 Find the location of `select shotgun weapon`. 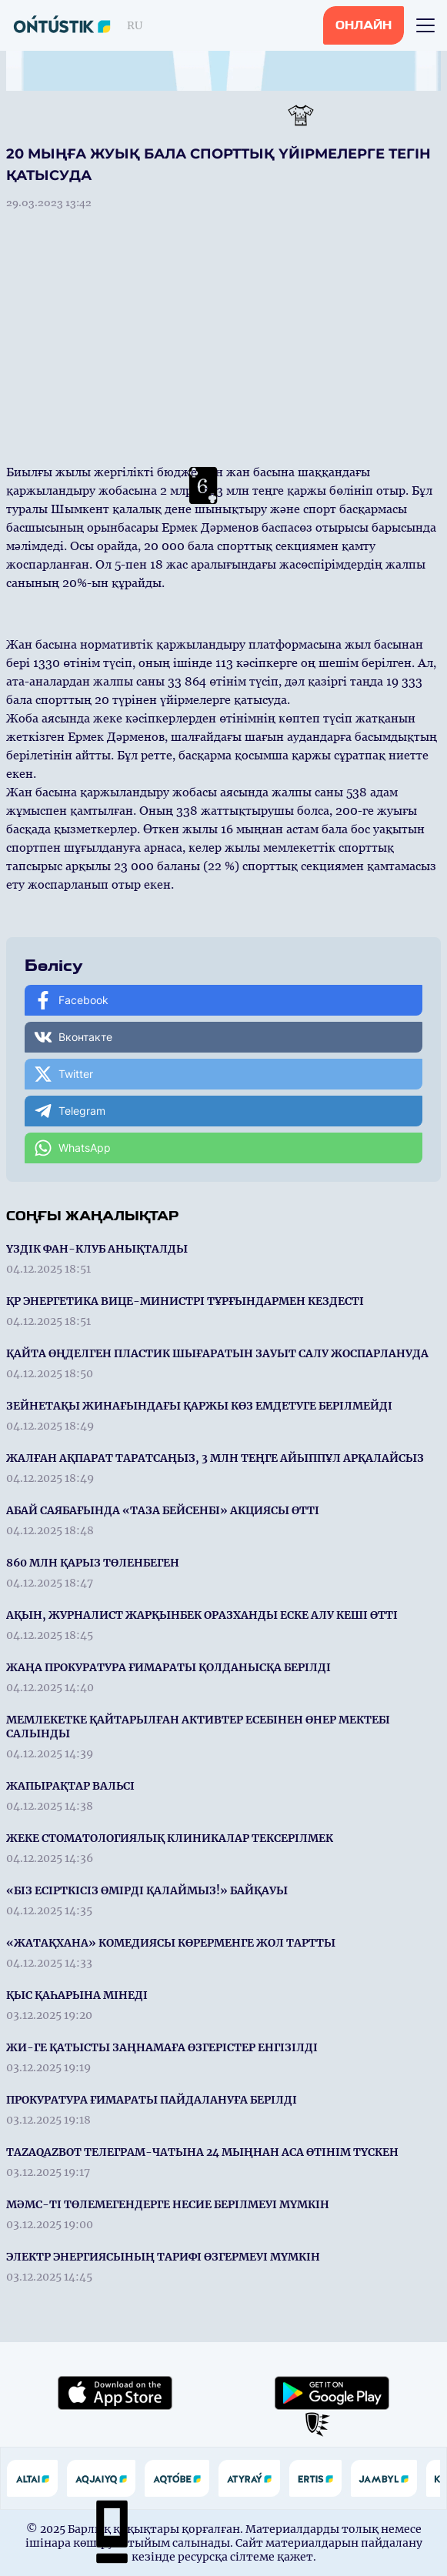

select shotgun weapon is located at coordinates (112, 2531).